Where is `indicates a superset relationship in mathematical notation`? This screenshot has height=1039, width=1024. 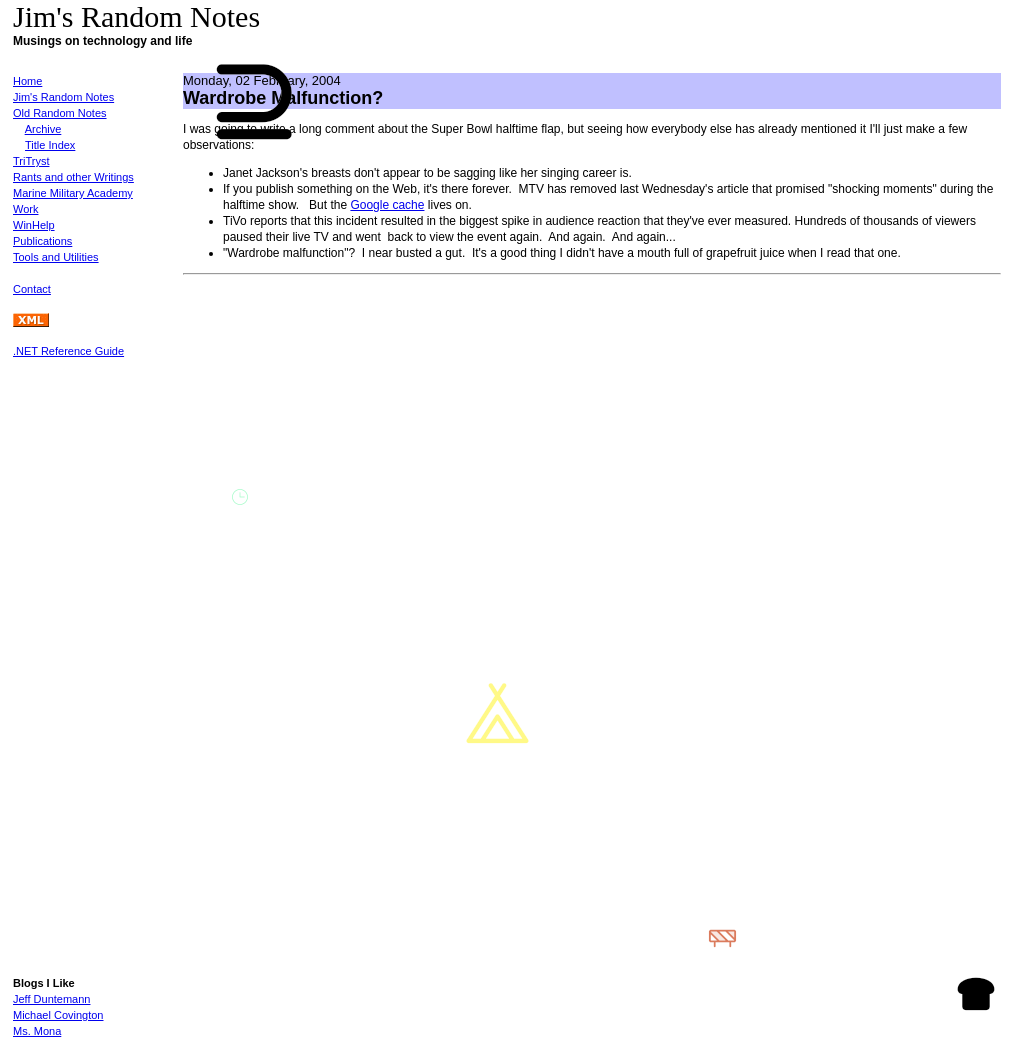 indicates a superset relationship in mathematical notation is located at coordinates (252, 103).